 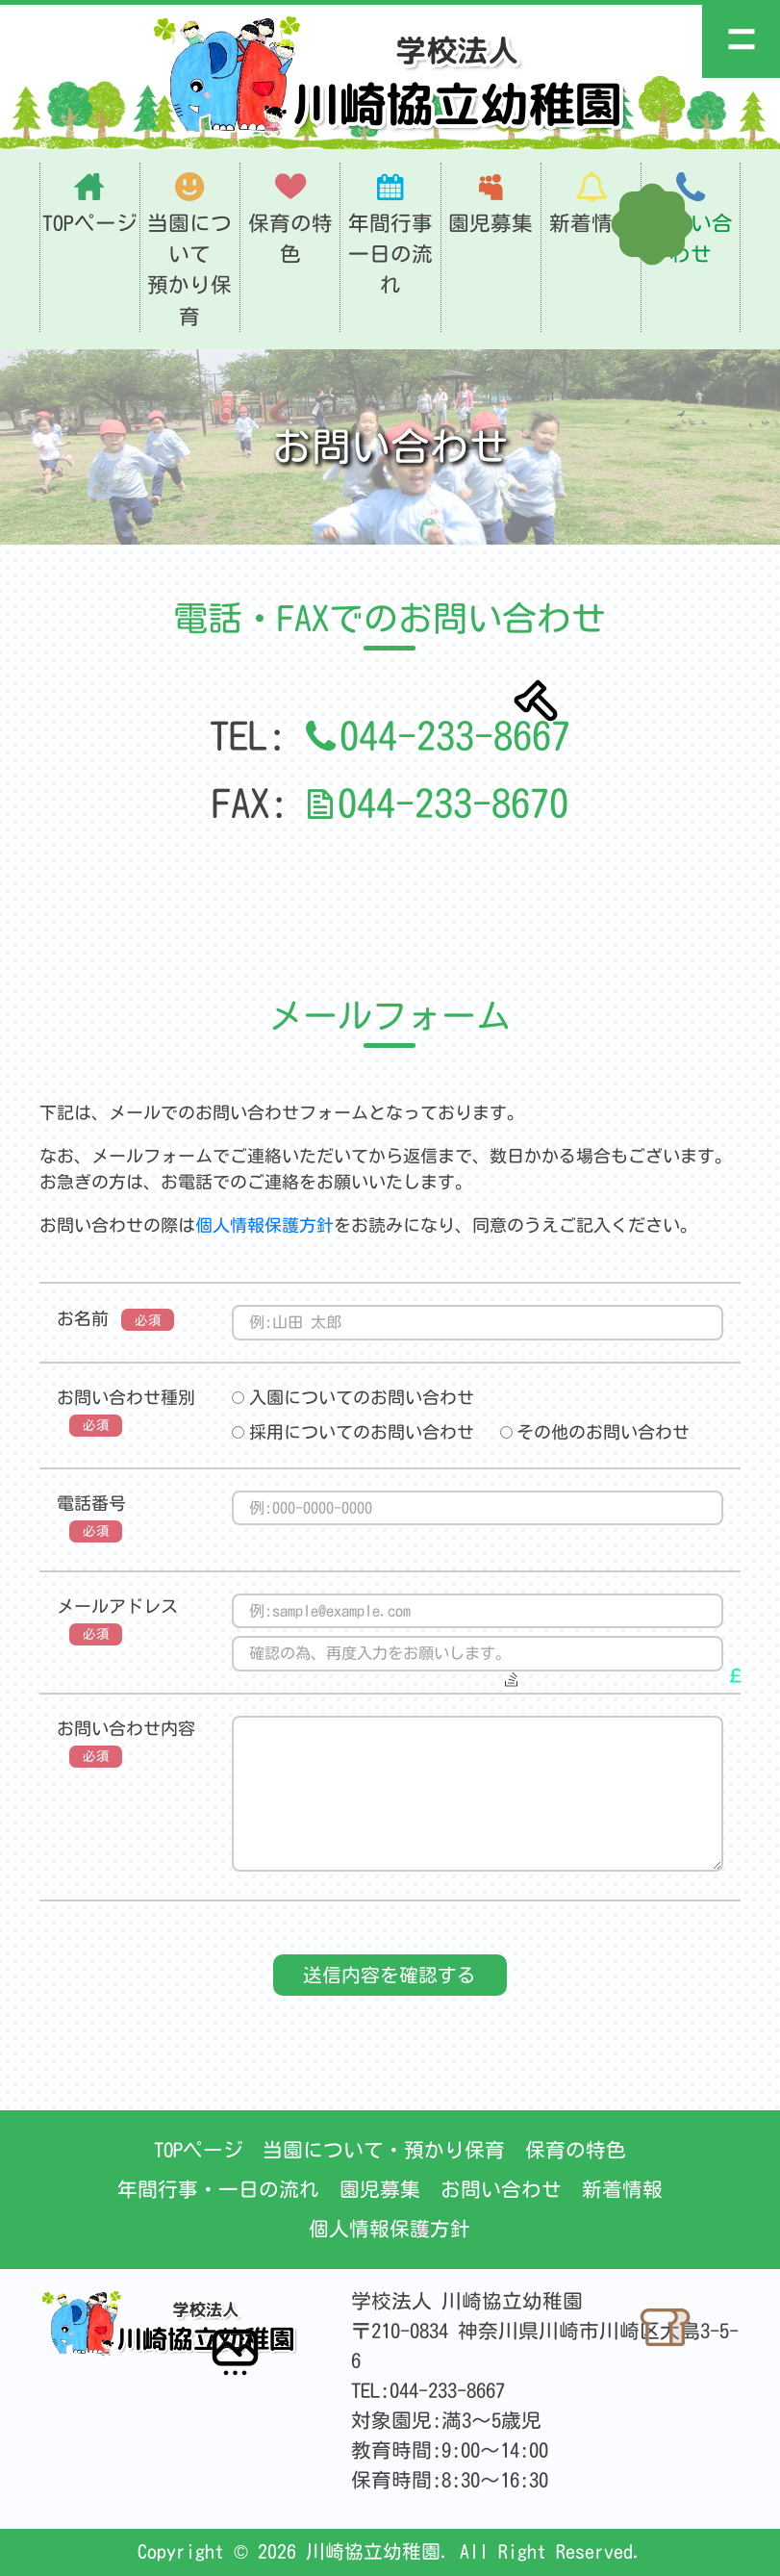 I want to click on indicates an achievement or award badge, so click(x=652, y=224).